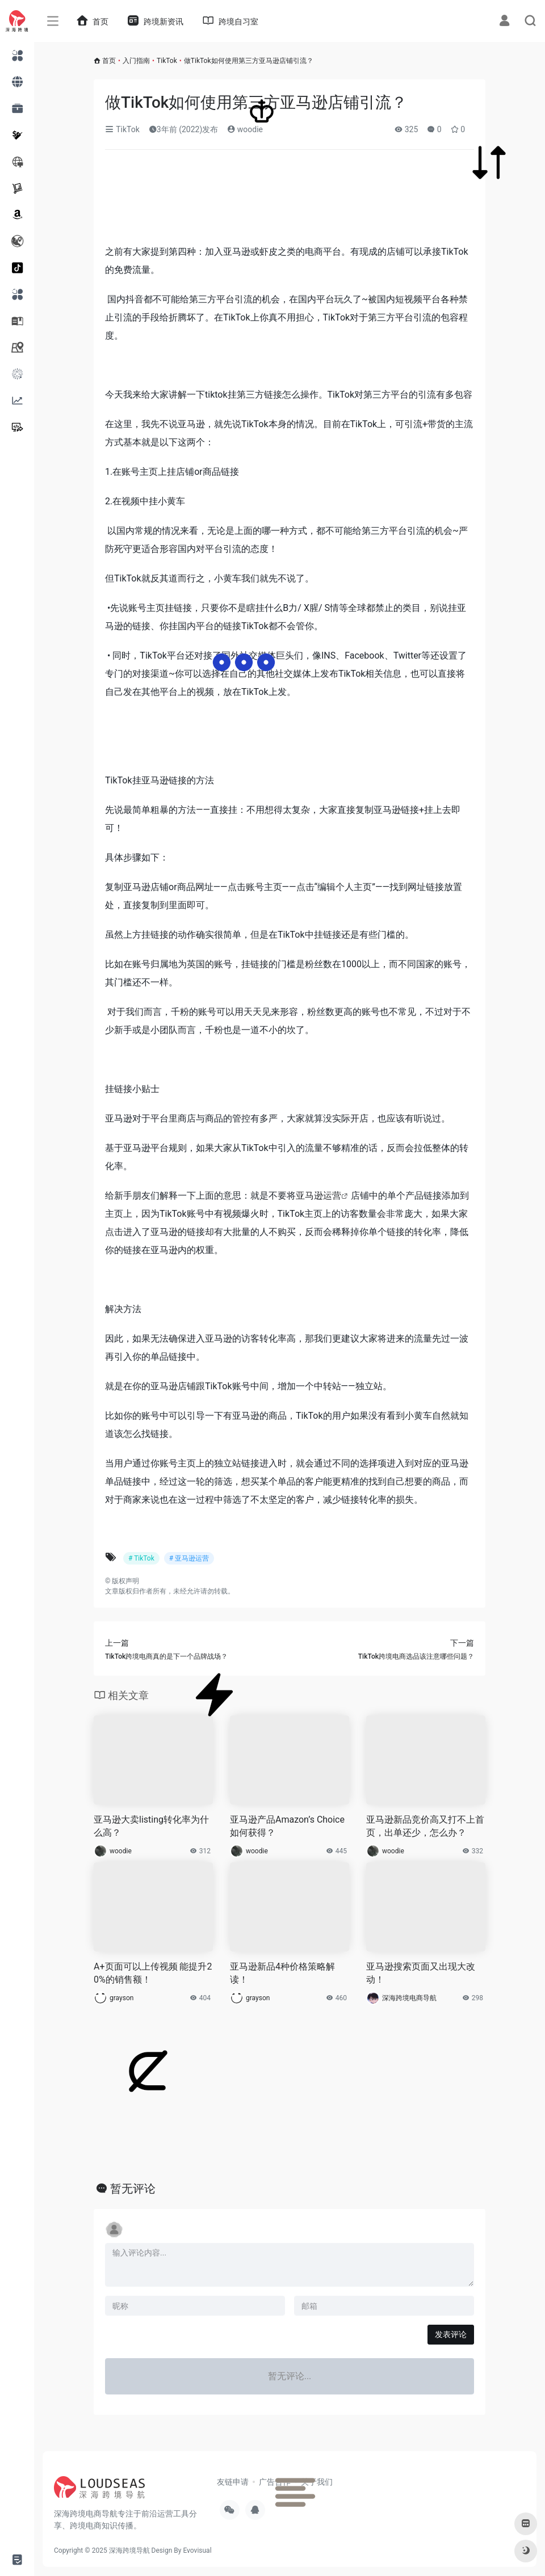  Describe the element at coordinates (262, 112) in the screenshot. I see `indicates premium or royal status` at that location.